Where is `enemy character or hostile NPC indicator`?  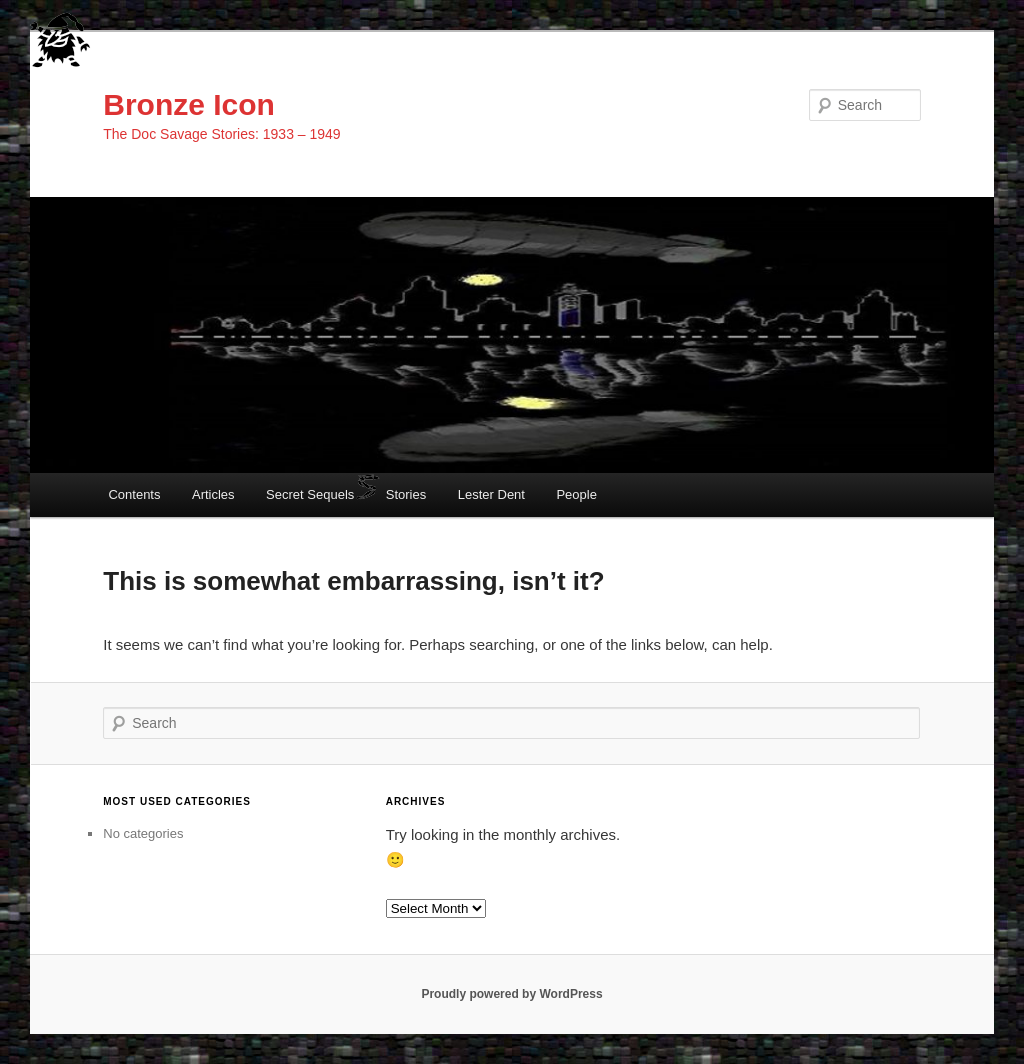 enemy character or hostile NPC indicator is located at coordinates (60, 40).